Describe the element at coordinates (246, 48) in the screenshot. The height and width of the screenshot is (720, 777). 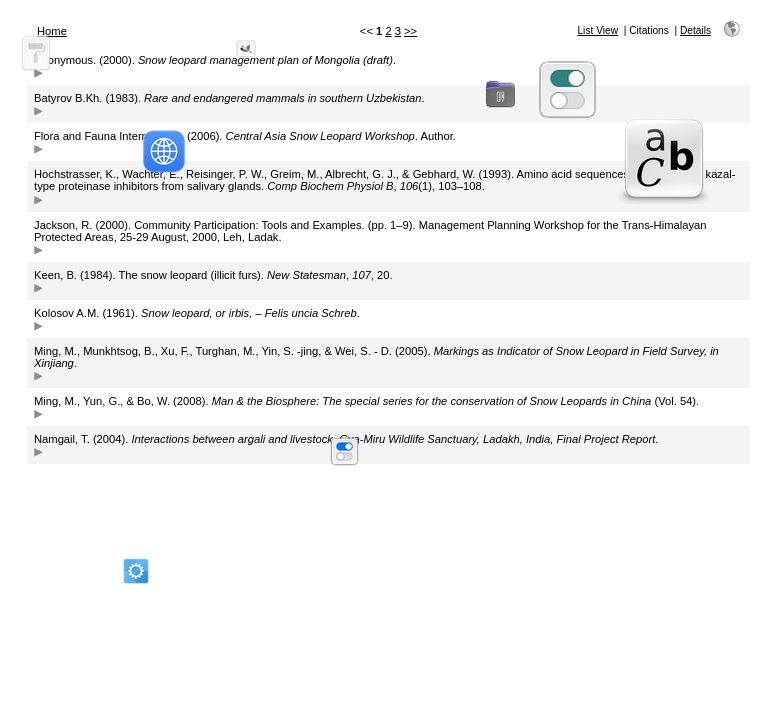
I see `open a GIMP project file` at that location.